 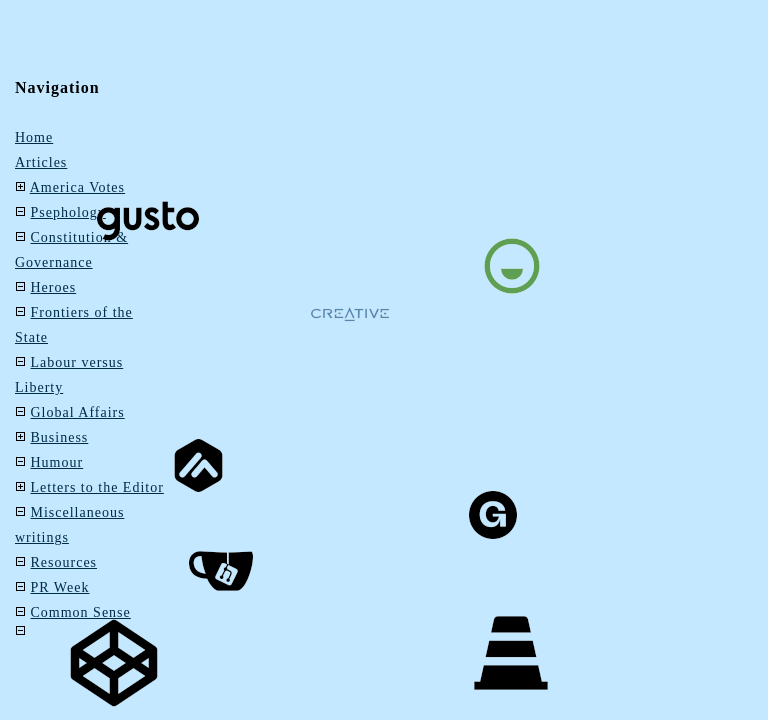 What do you see at coordinates (148, 221) in the screenshot?
I see `access gusto payroll and HR services` at bounding box center [148, 221].